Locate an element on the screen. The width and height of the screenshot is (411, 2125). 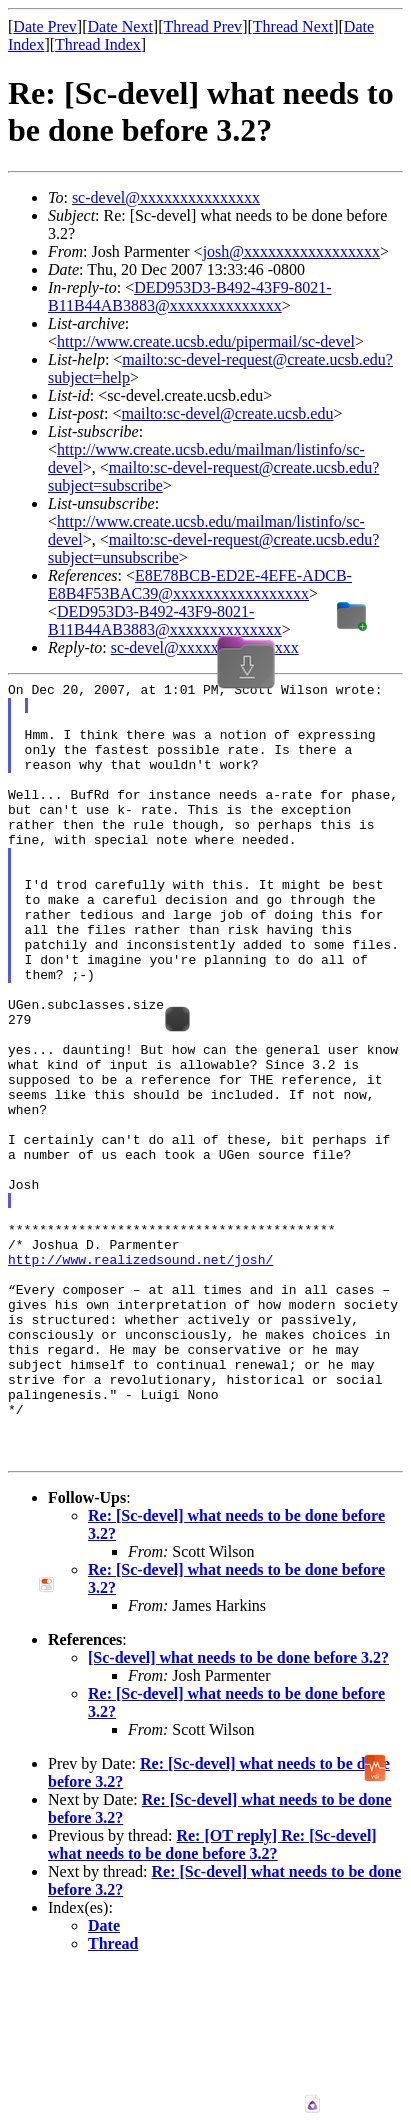
open gnome tweaks to customize system settings is located at coordinates (46, 1584).